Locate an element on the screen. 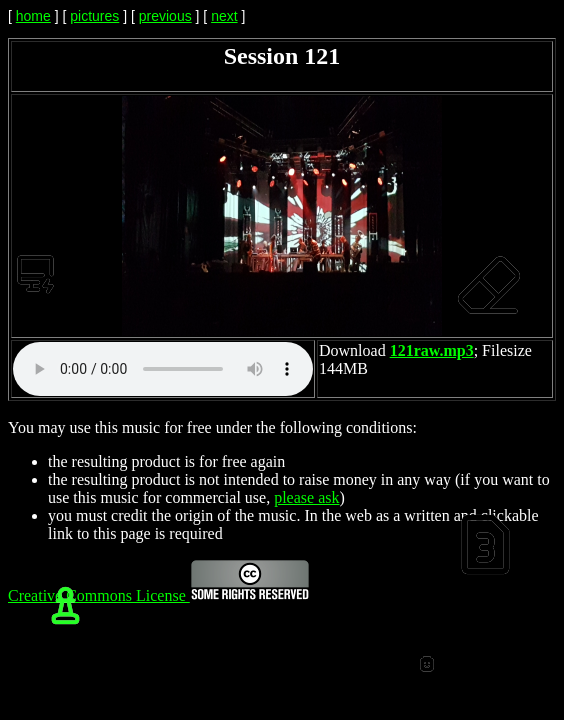 The image size is (564, 720). erase or clear content is located at coordinates (489, 285).